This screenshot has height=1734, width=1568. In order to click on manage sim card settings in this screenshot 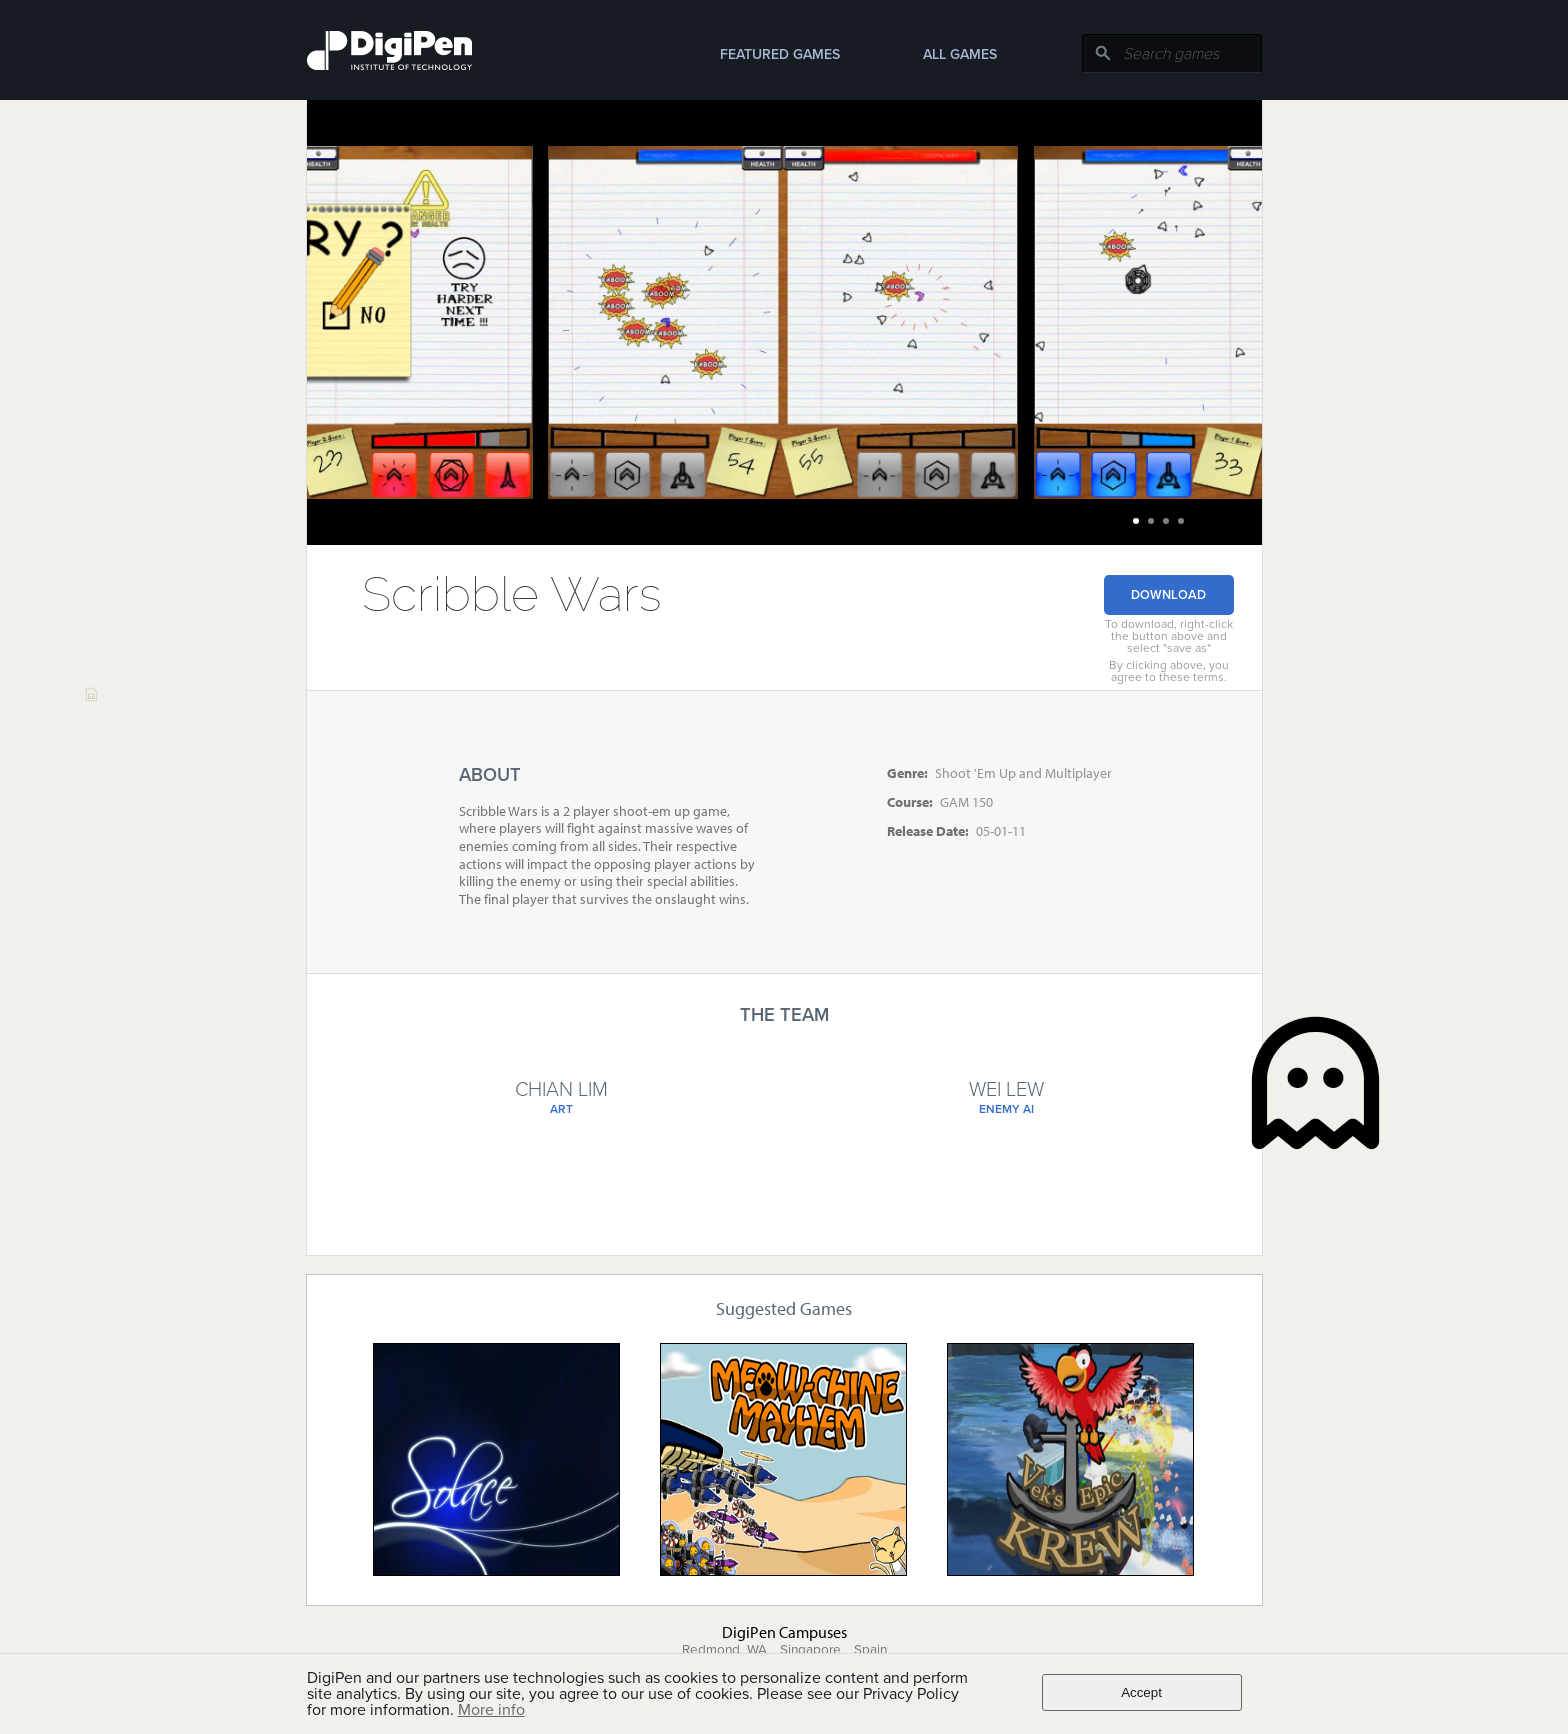, I will do `click(91, 694)`.